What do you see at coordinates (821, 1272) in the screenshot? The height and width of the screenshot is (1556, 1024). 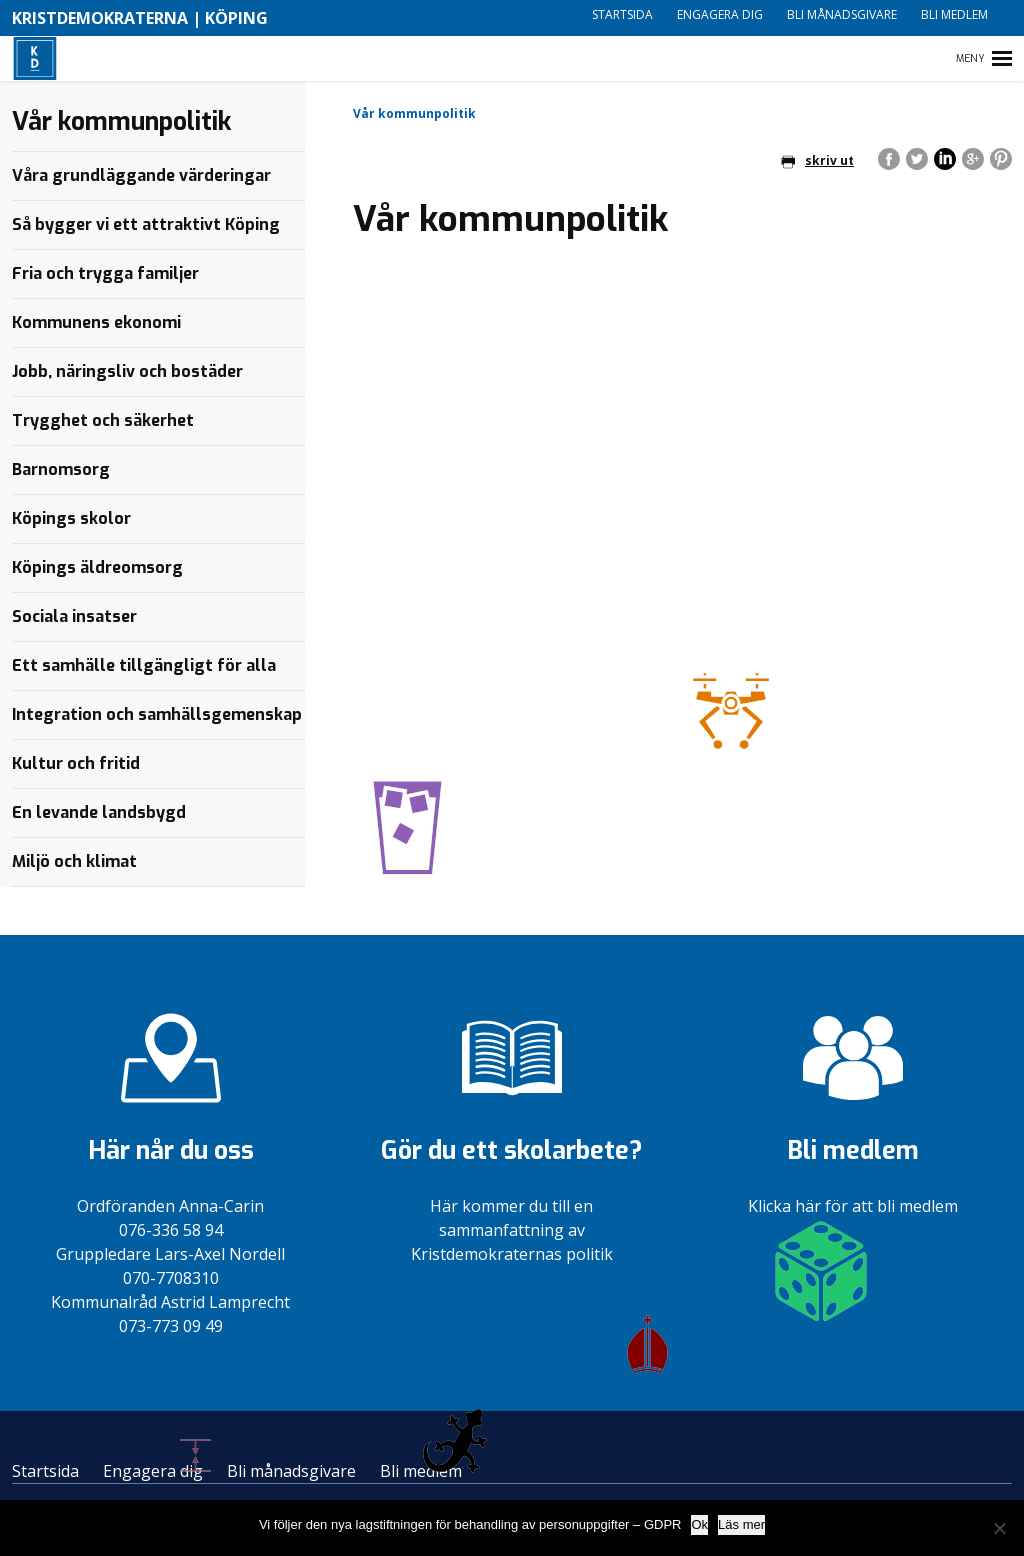 I see `roll the dice or randomize` at bounding box center [821, 1272].